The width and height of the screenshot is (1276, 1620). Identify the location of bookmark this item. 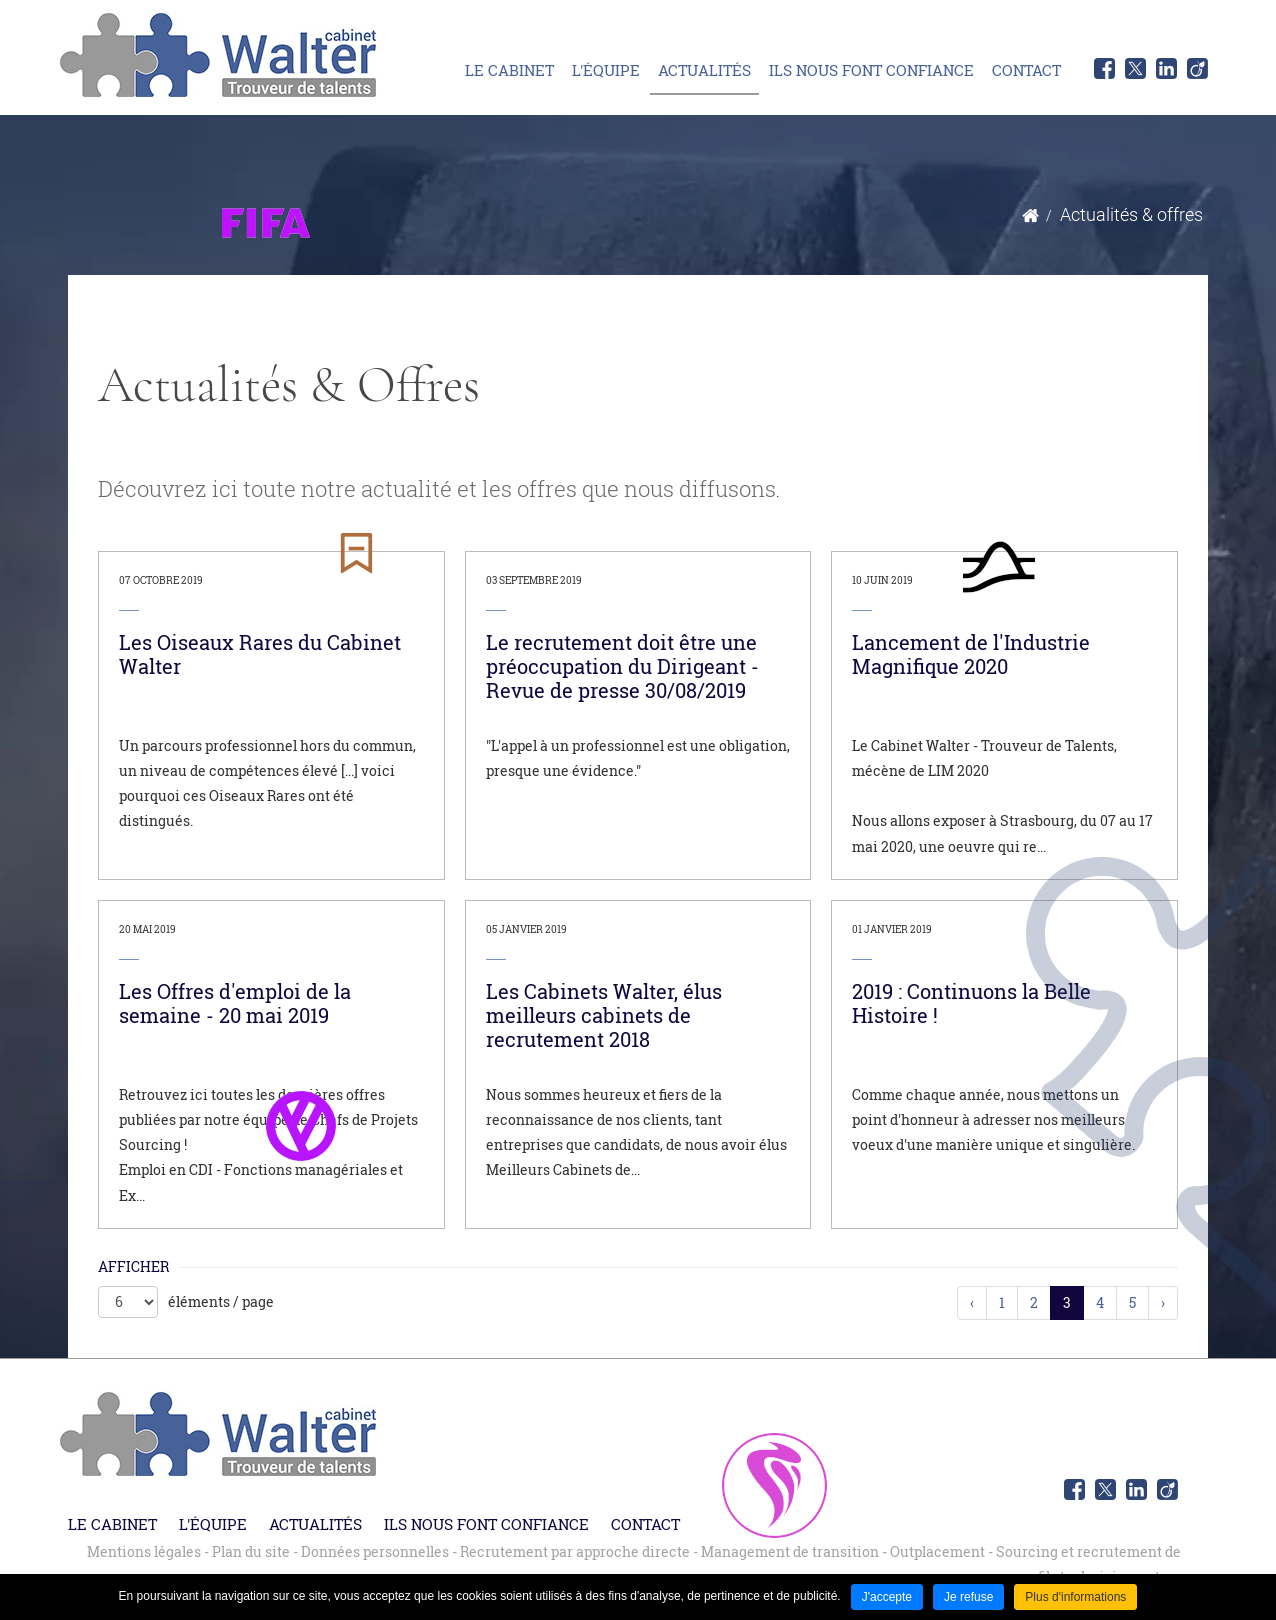
(356, 552).